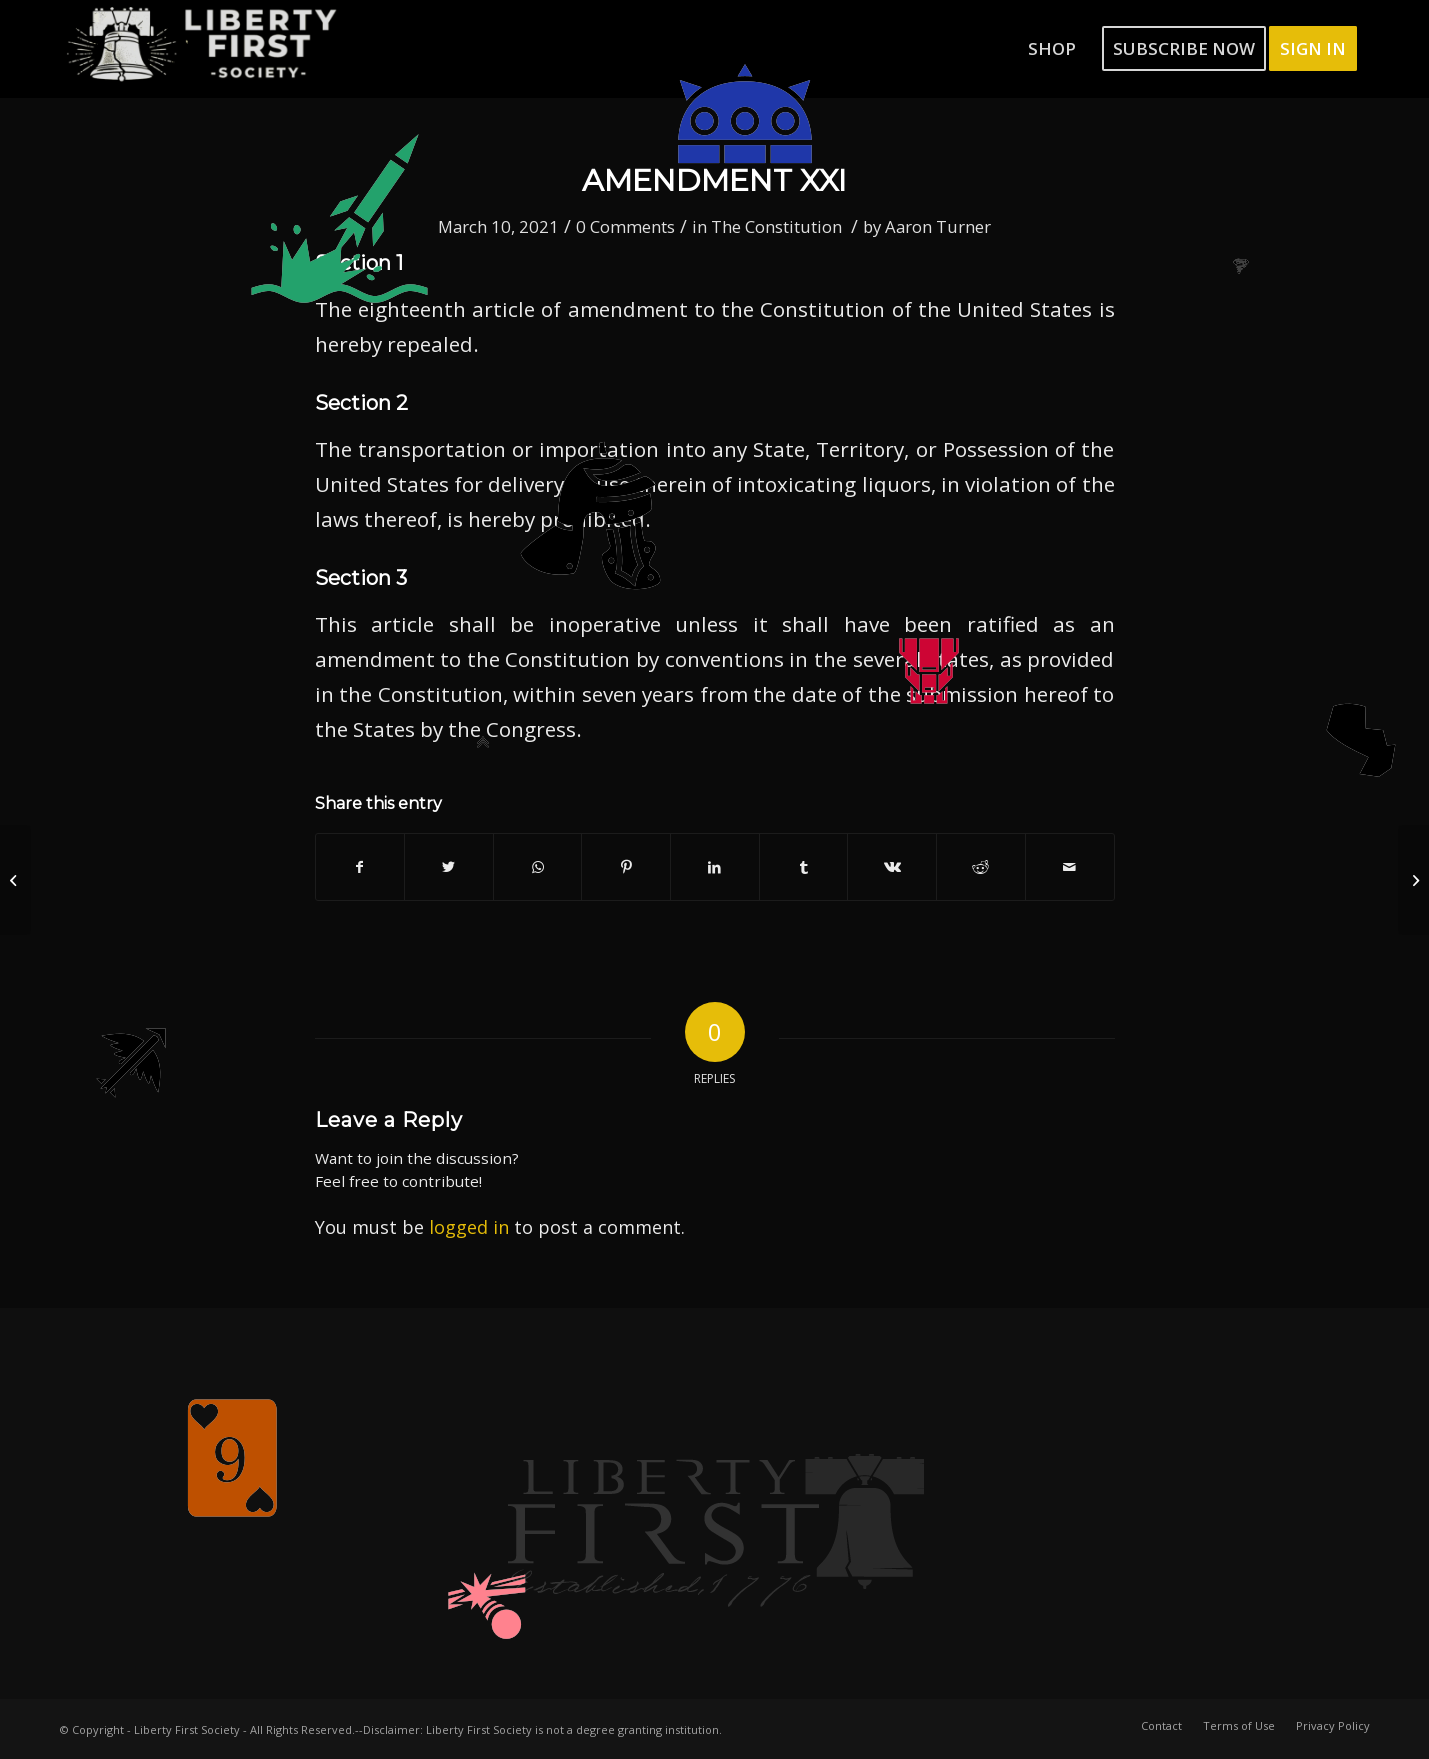 This screenshot has width=1429, height=1759. I want to click on select Paraguay as your country or region, so click(1361, 740).